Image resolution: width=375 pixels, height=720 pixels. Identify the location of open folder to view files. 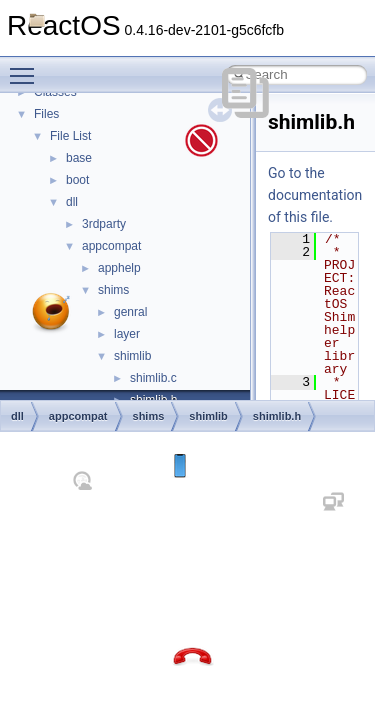
(37, 21).